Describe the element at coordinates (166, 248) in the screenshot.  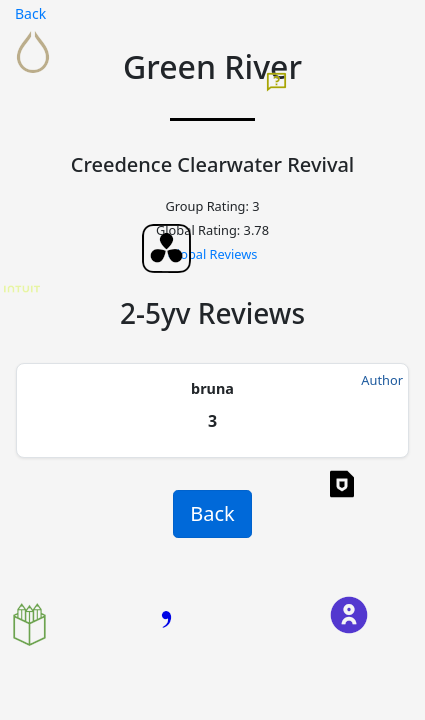
I see `open DaVinci Resolve video editing software` at that location.